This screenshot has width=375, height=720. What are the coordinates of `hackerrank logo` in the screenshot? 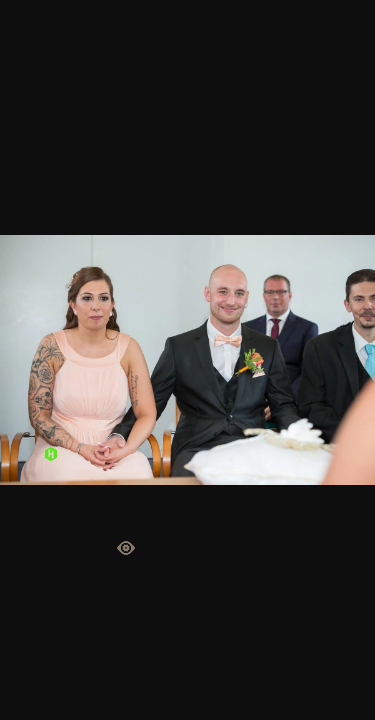 It's located at (51, 454).